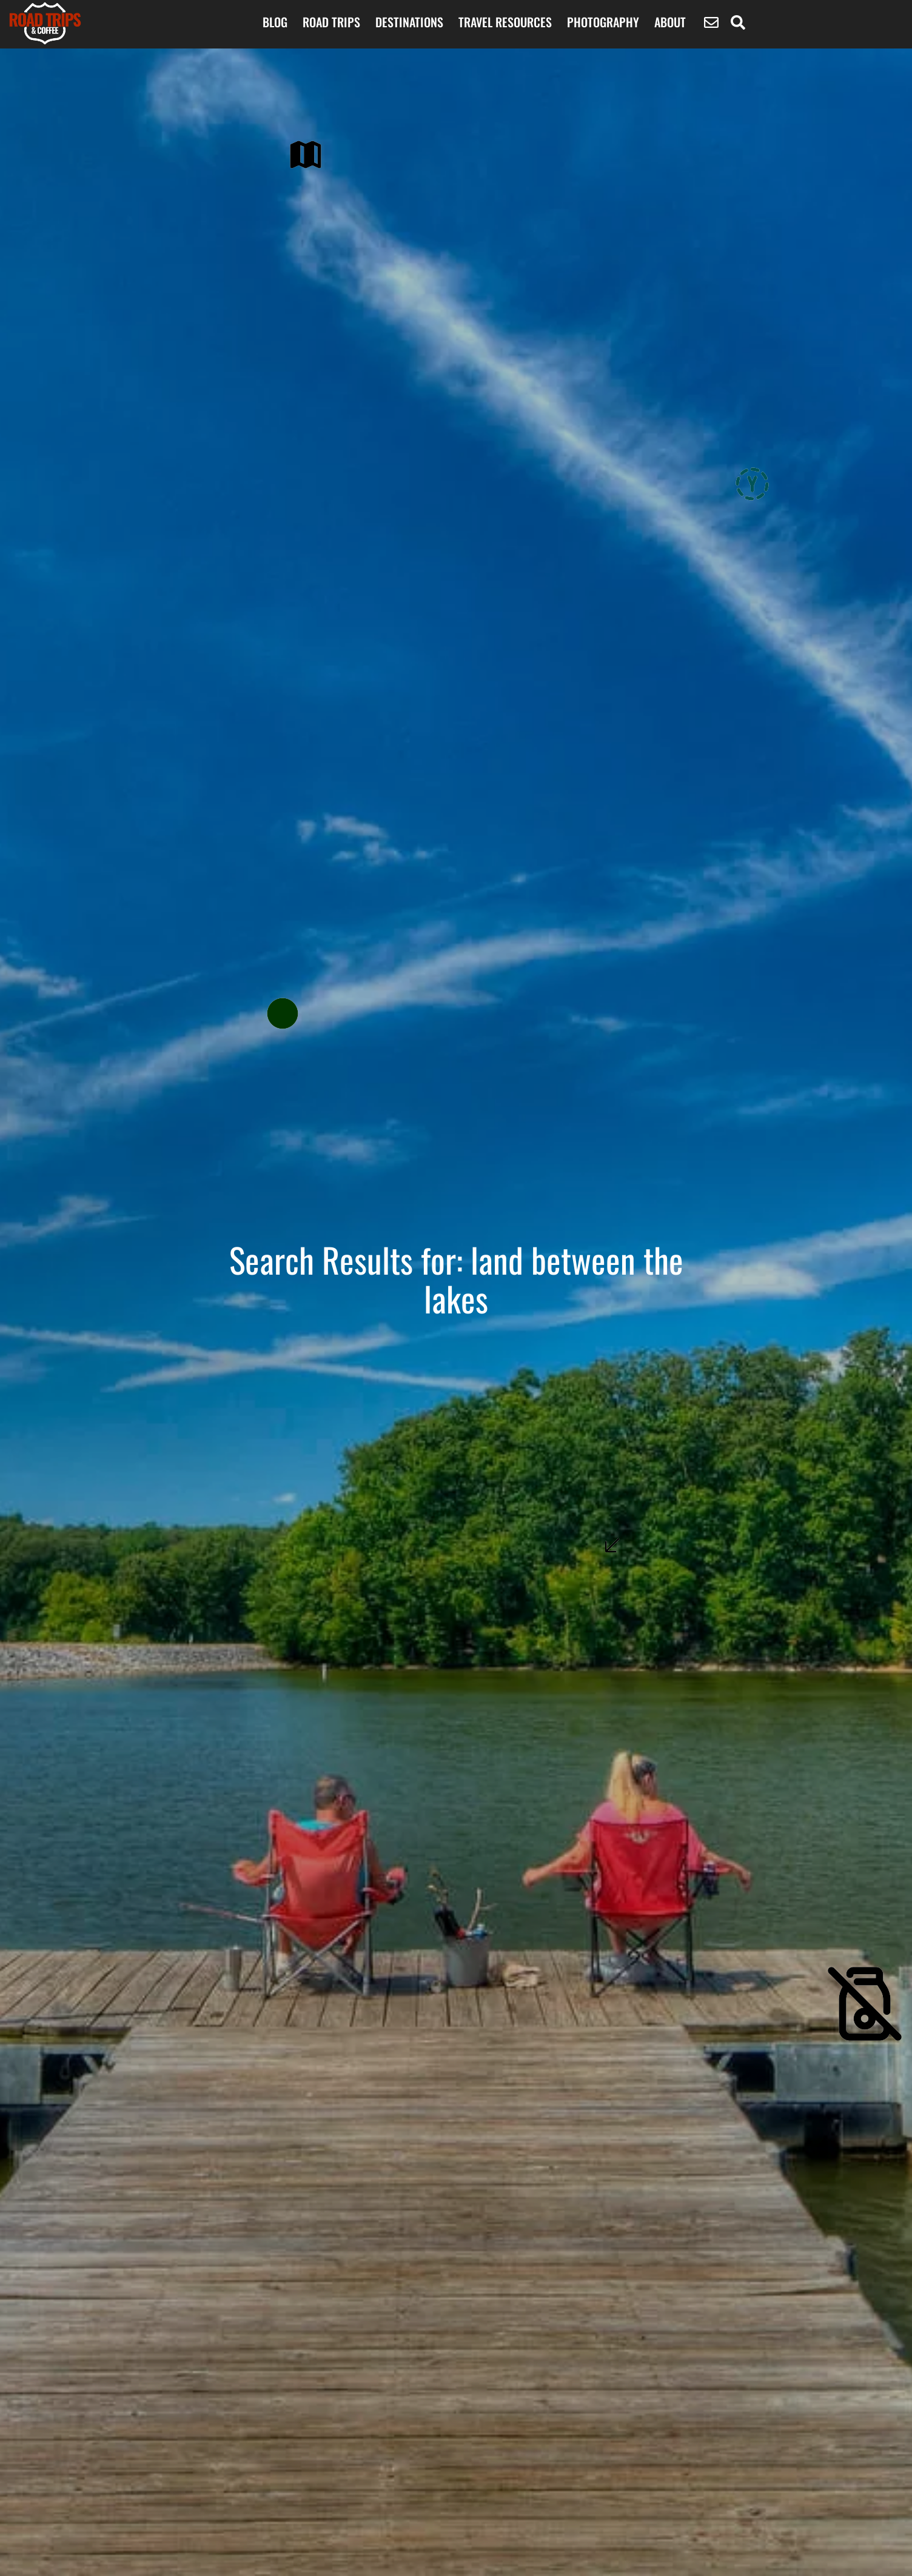 The height and width of the screenshot is (2576, 912). I want to click on indicates a pending or in-progress status for item Y, so click(752, 484).